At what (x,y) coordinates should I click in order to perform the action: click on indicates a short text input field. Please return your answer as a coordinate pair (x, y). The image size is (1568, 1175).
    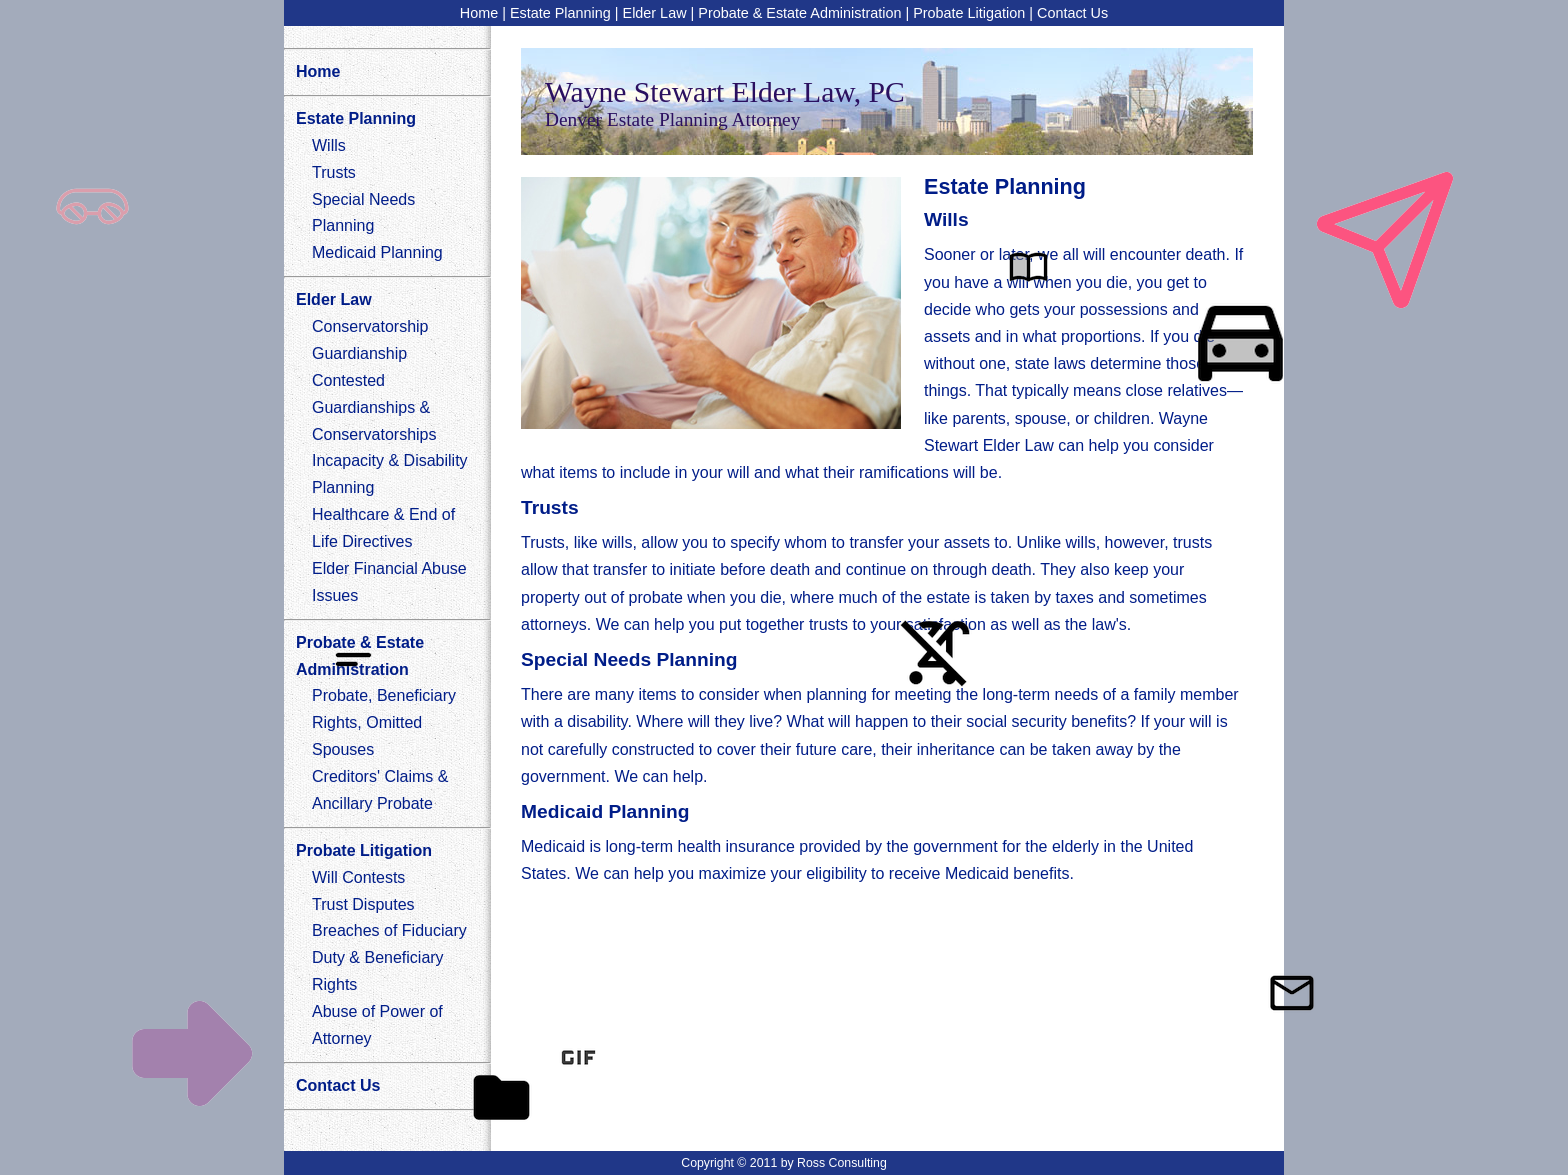
    Looking at the image, I should click on (353, 659).